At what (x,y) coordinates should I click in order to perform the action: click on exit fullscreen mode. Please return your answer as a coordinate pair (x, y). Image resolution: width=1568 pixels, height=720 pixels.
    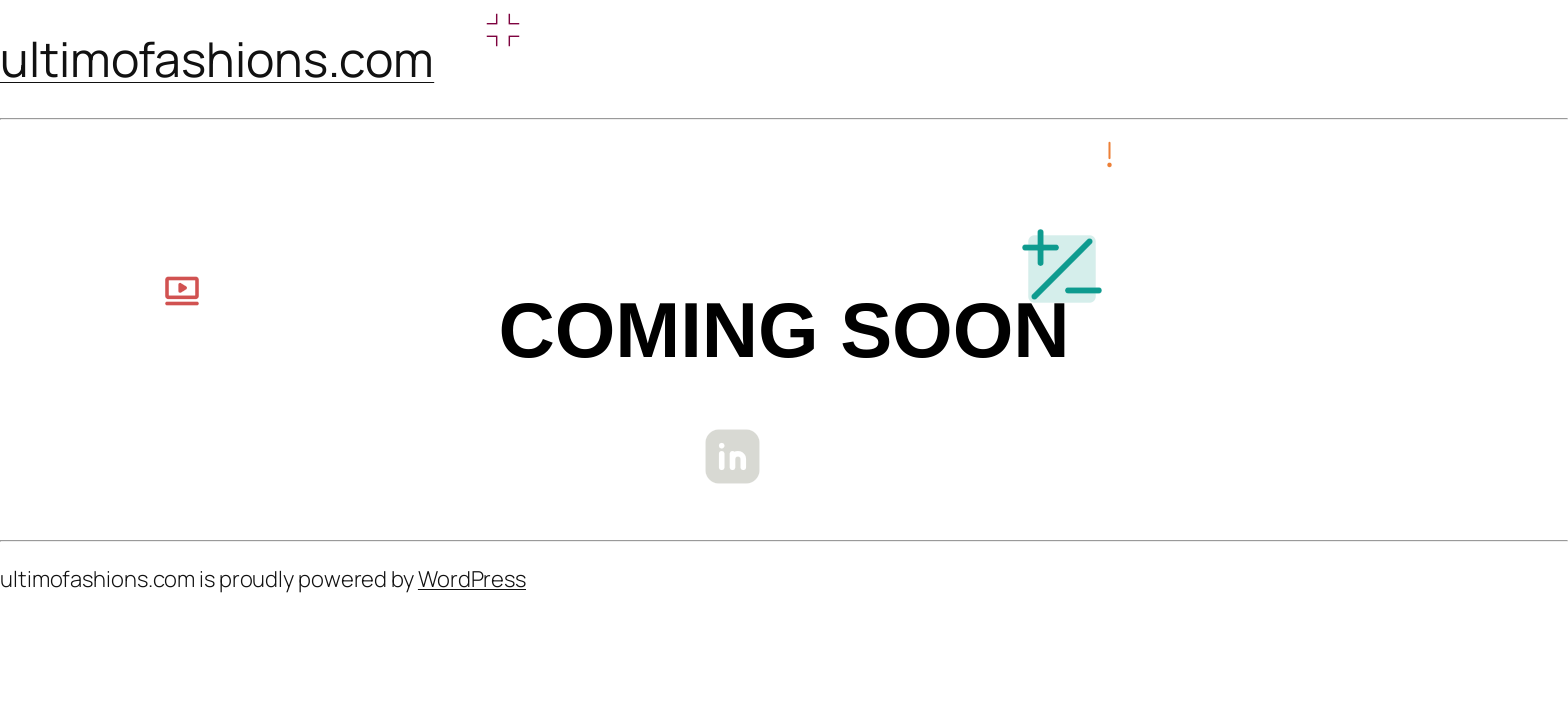
    Looking at the image, I should click on (503, 30).